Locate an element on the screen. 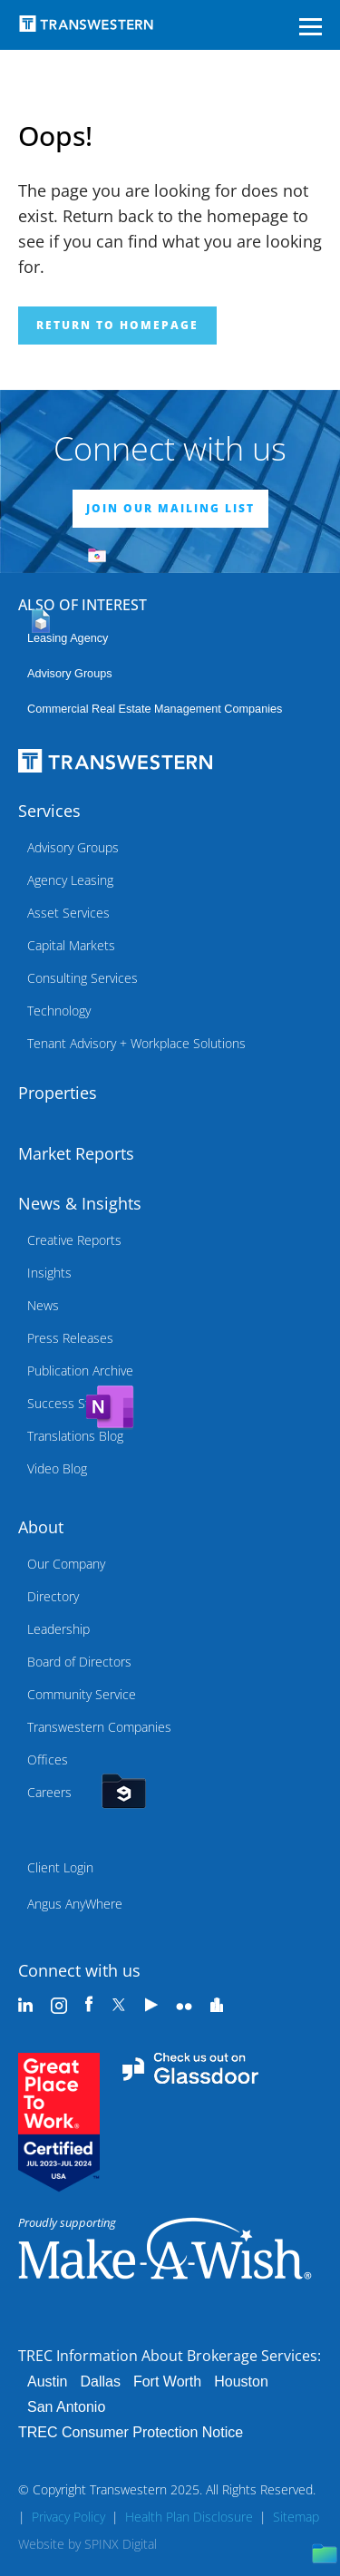 The width and height of the screenshot is (340, 2576). open folder containing microsoft copilot 365 files is located at coordinates (97, 556).